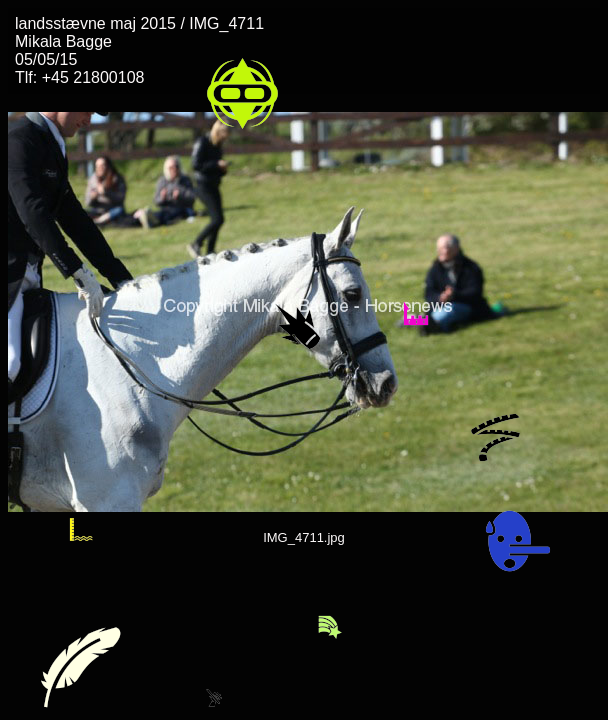 Image resolution: width=608 pixels, height=720 pixels. What do you see at coordinates (416, 313) in the screenshot?
I see `view castle or fortress in game` at bounding box center [416, 313].